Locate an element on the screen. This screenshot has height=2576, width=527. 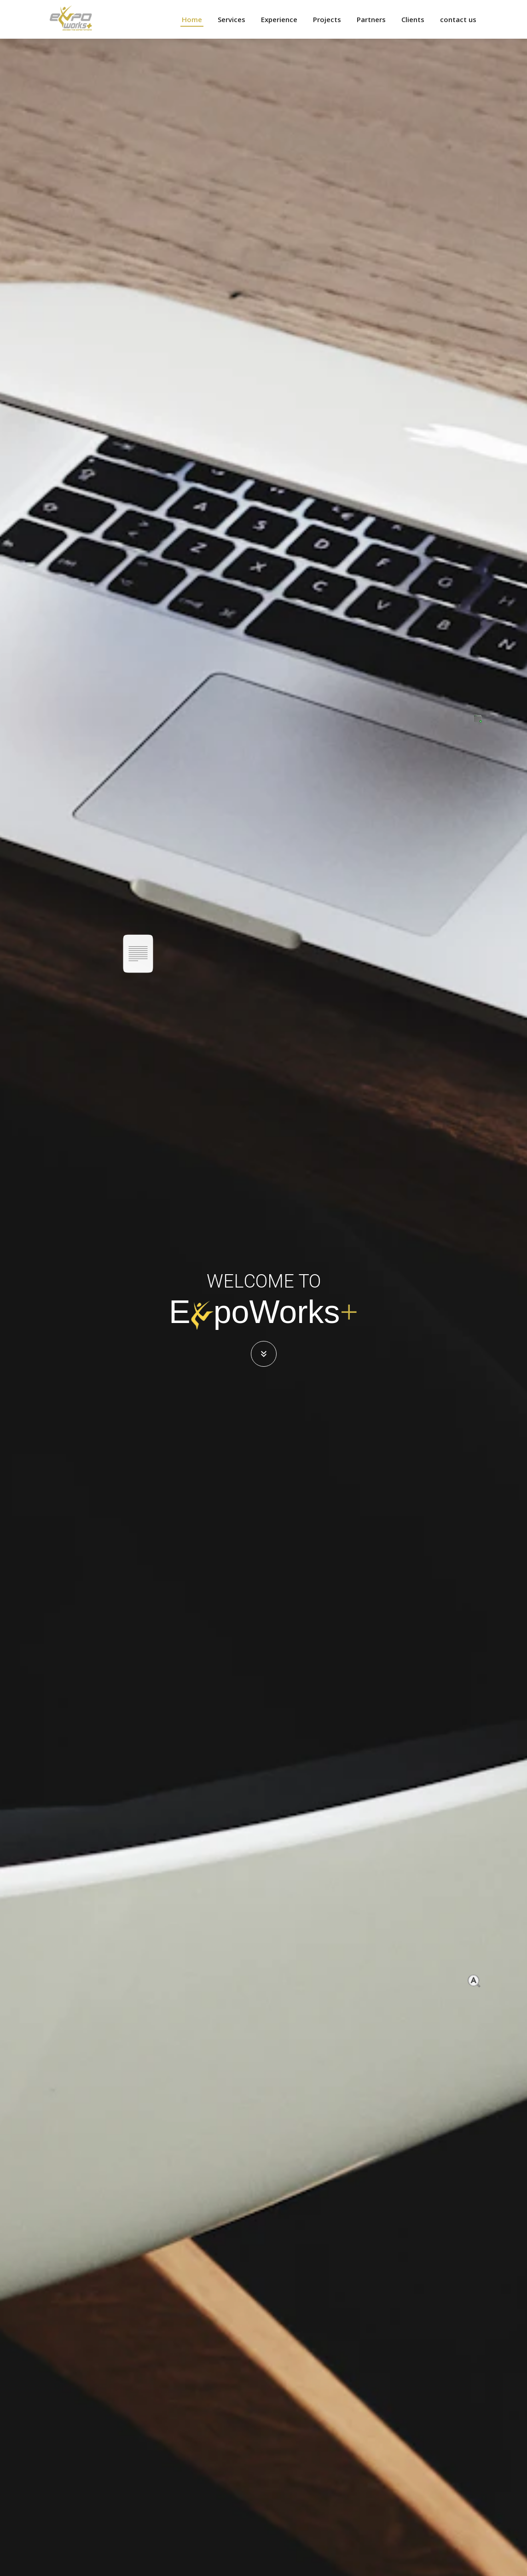
search within file contents is located at coordinates (474, 1981).